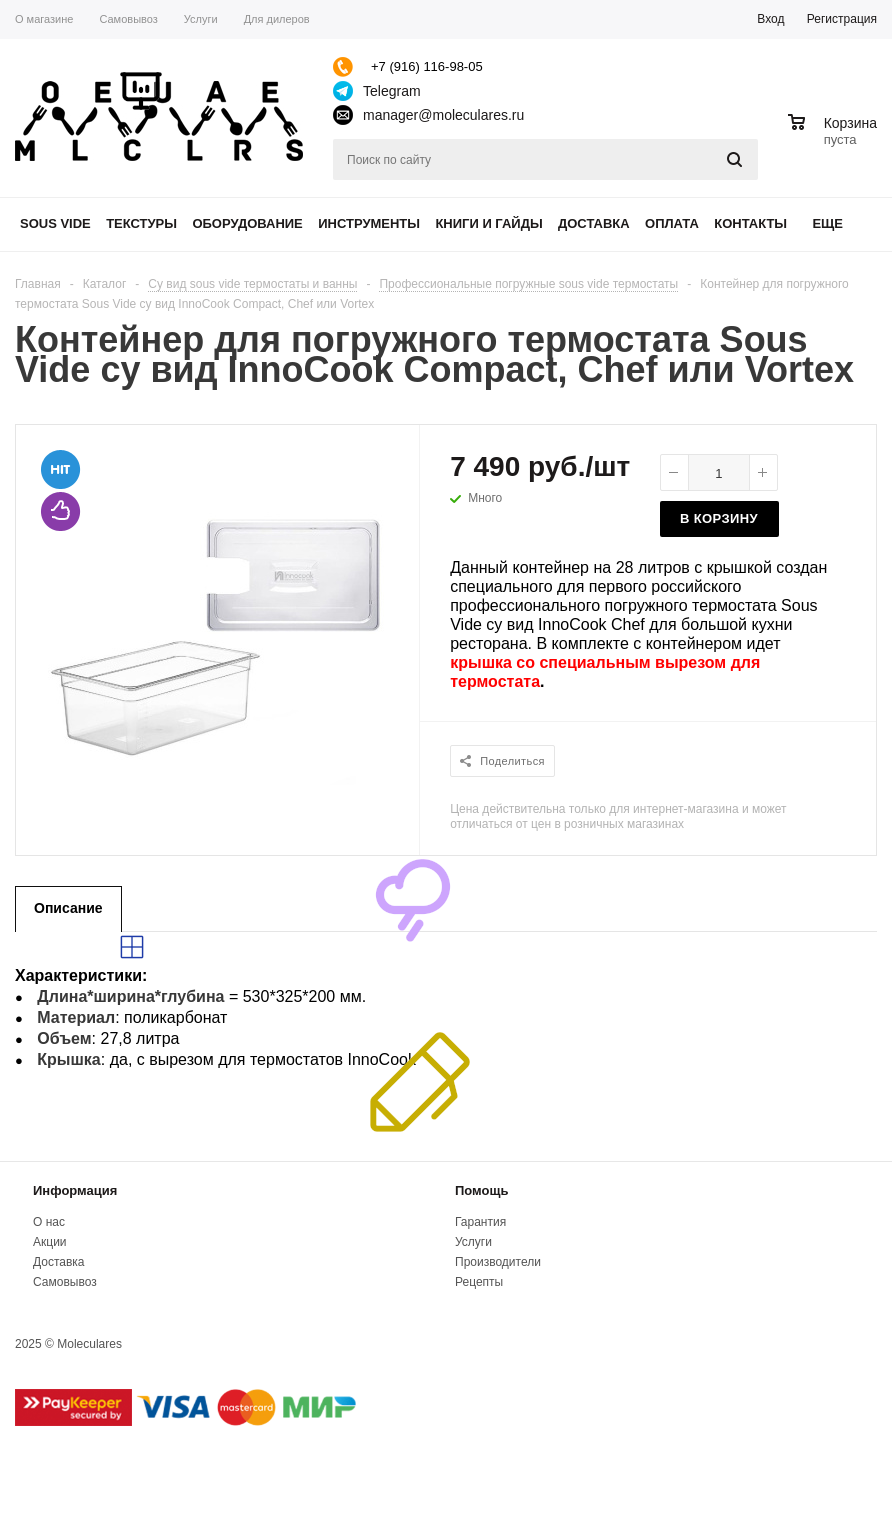 This screenshot has width=892, height=1513. Describe the element at coordinates (132, 947) in the screenshot. I see `view items in grid layout` at that location.